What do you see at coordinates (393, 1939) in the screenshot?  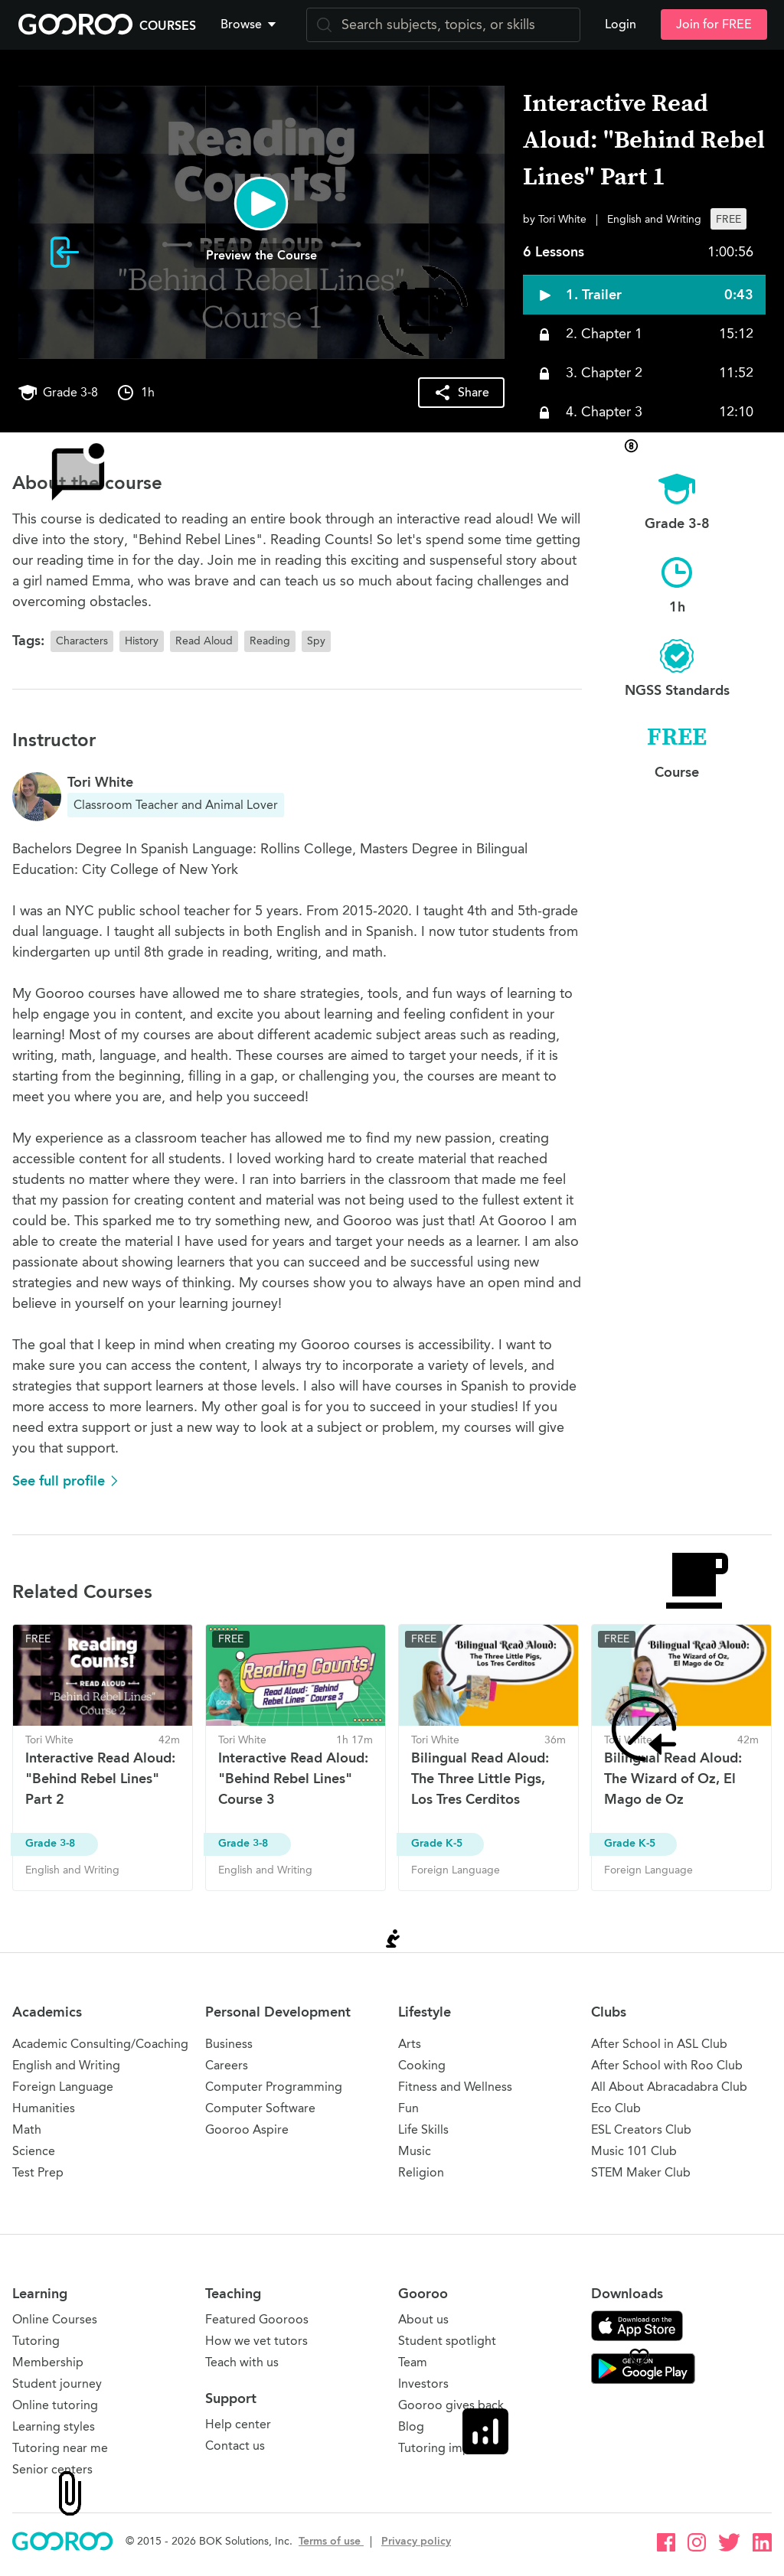 I see `access prayer or meditation features` at bounding box center [393, 1939].